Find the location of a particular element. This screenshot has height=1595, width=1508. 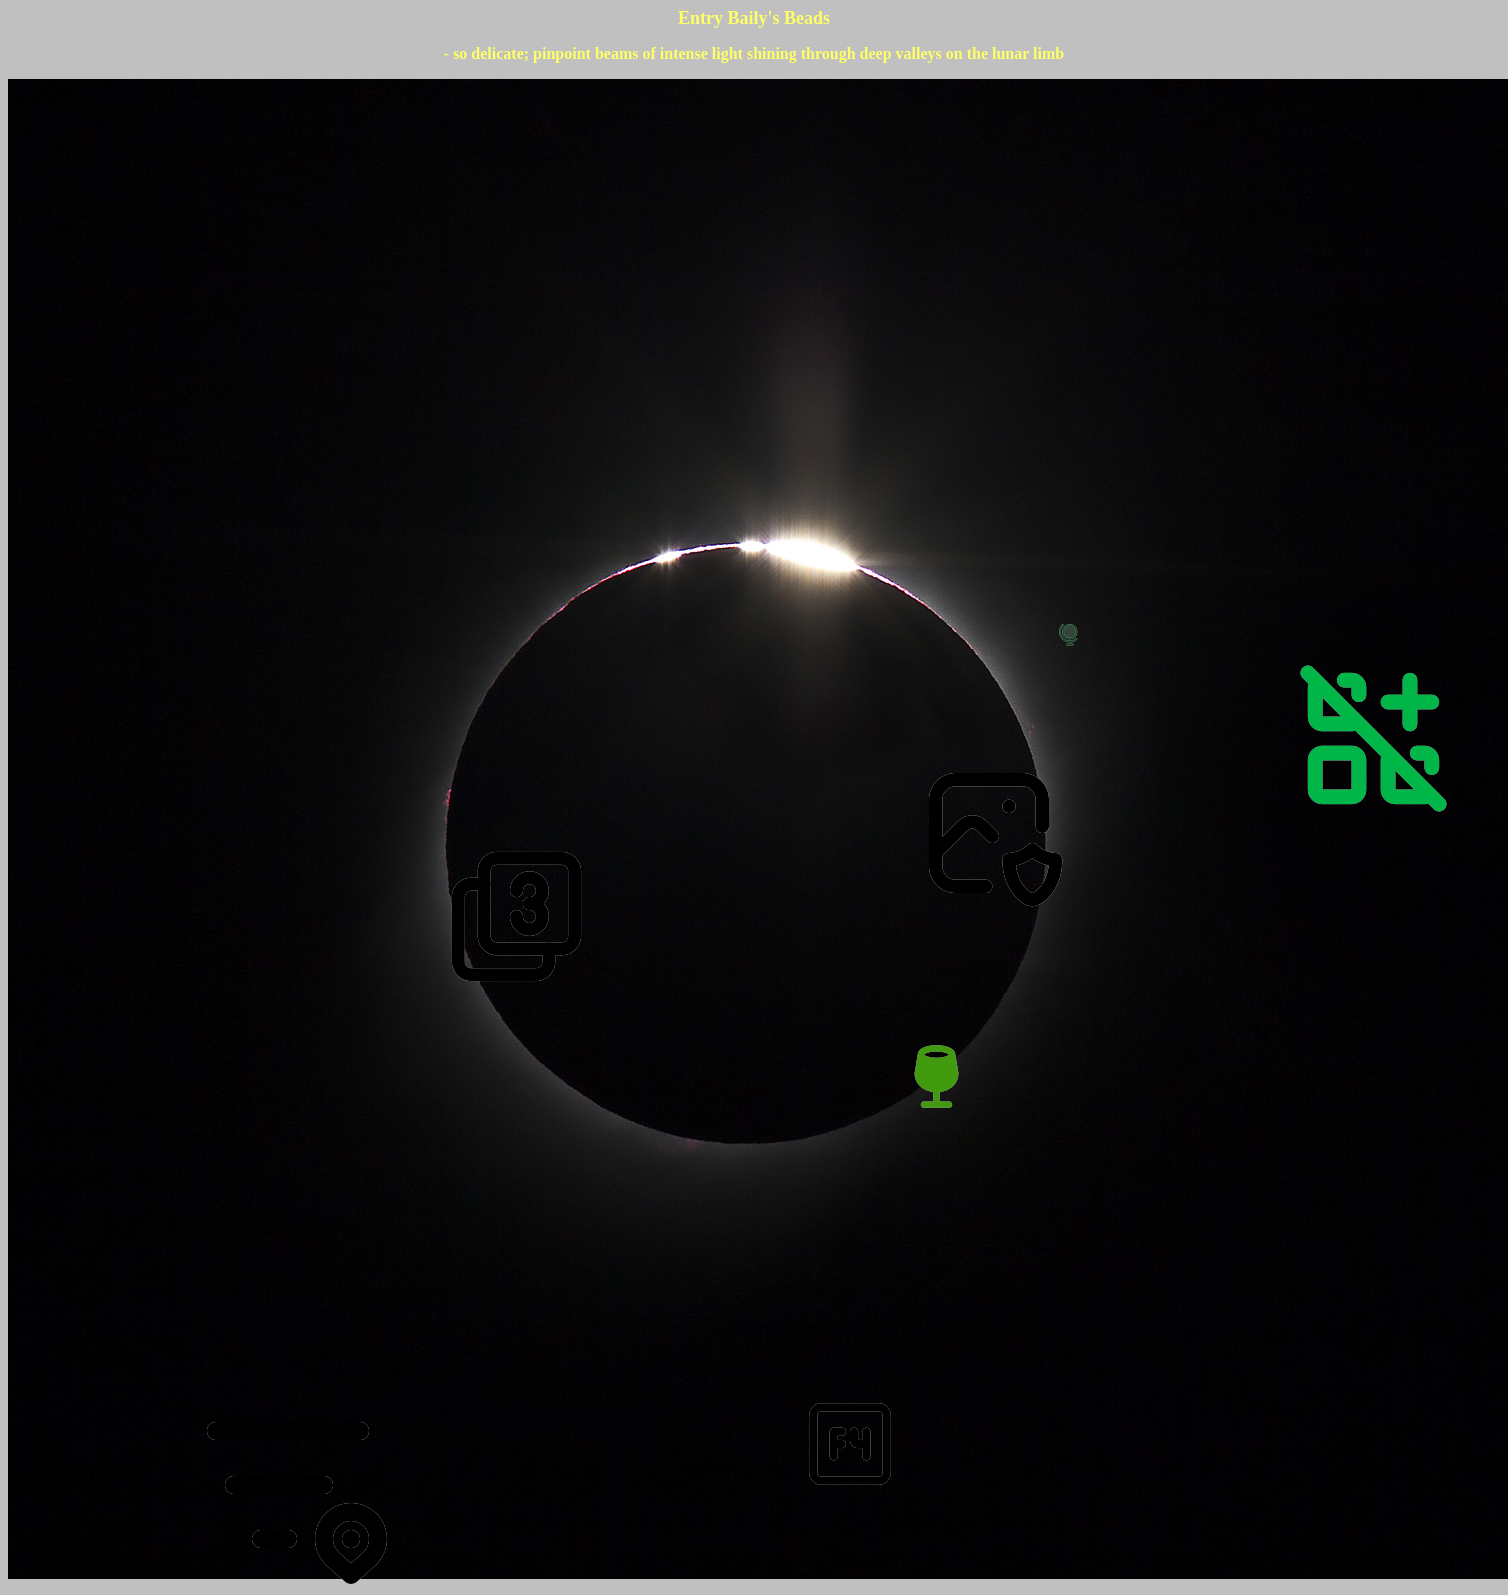

press F4 keyboard shortcut is located at coordinates (850, 1444).